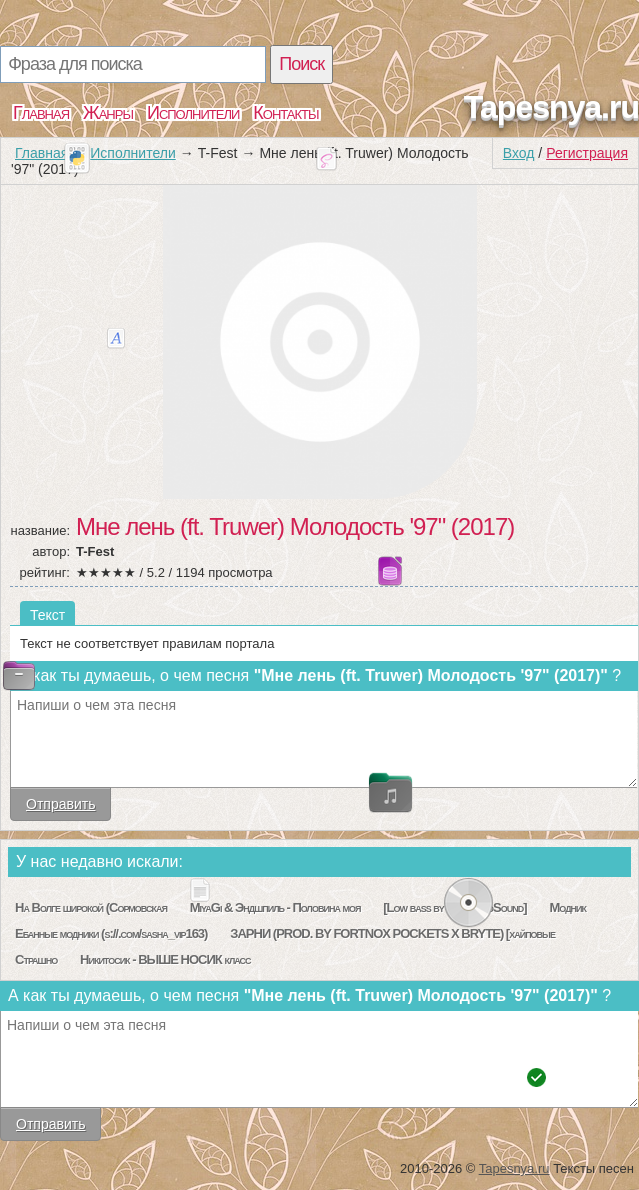 This screenshot has height=1190, width=639. I want to click on open a text file, so click(200, 890).